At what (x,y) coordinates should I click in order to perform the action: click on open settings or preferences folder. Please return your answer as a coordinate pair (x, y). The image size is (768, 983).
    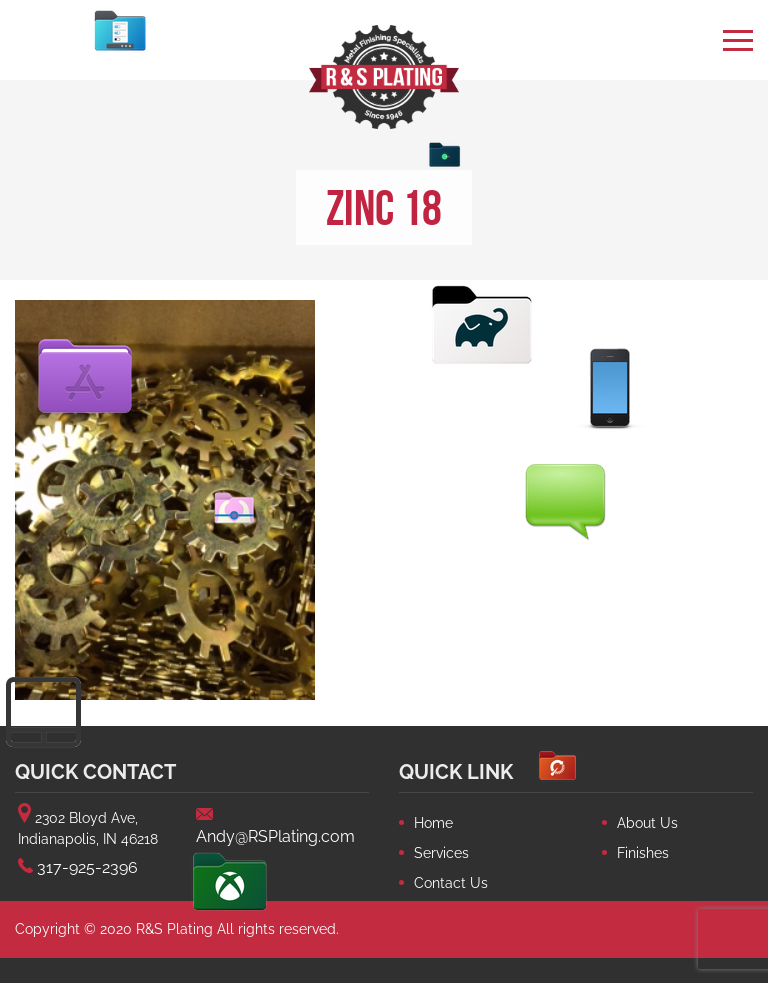
    Looking at the image, I should click on (120, 32).